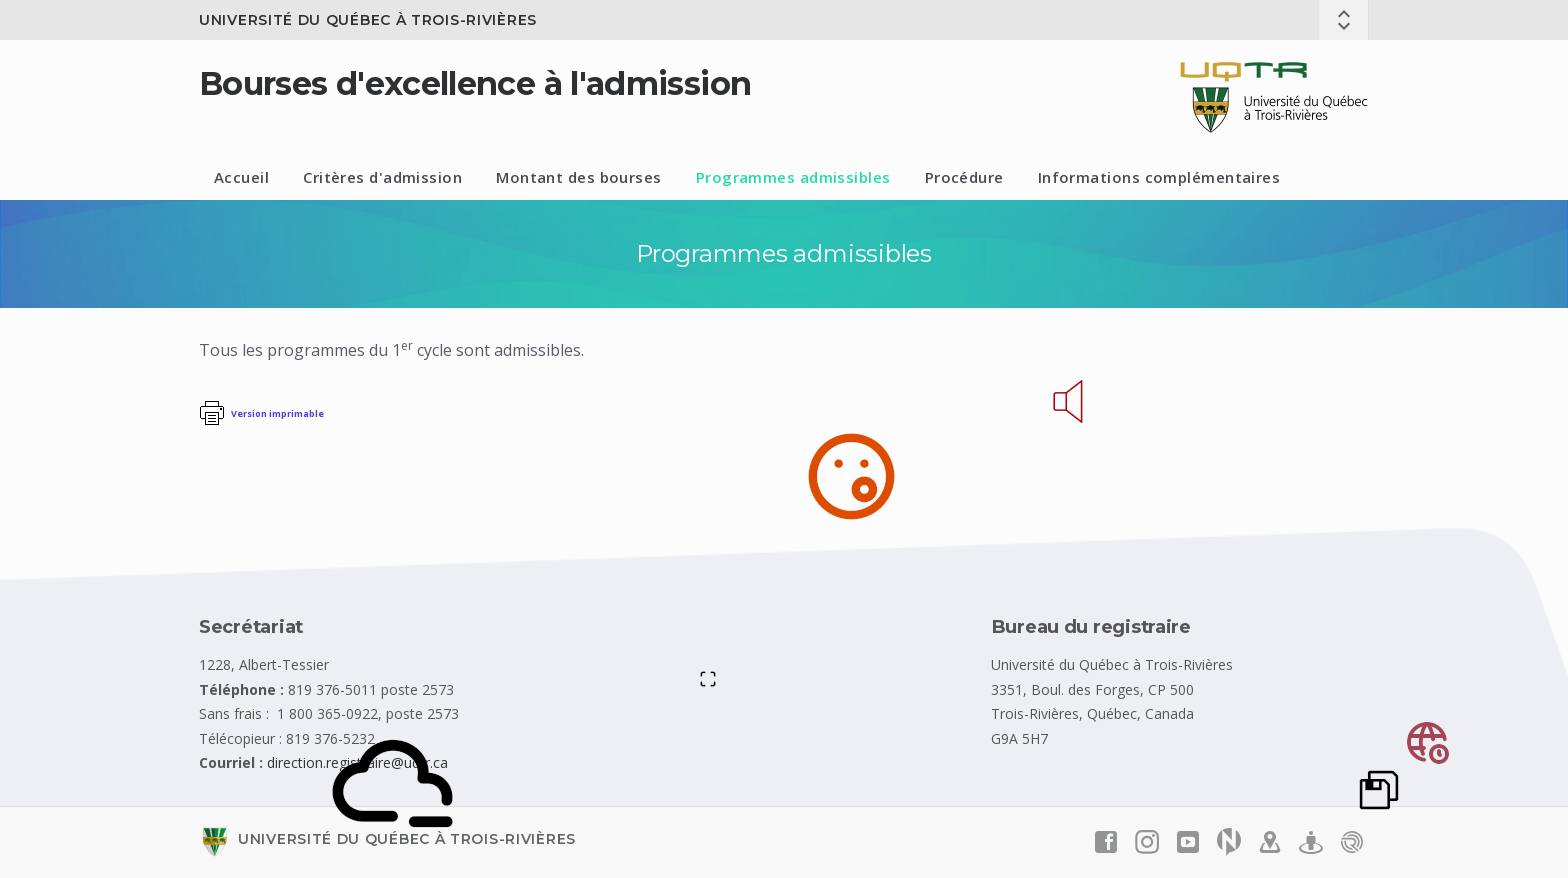 Image resolution: width=1568 pixels, height=878 pixels. I want to click on remove from cloud storage, so click(392, 783).